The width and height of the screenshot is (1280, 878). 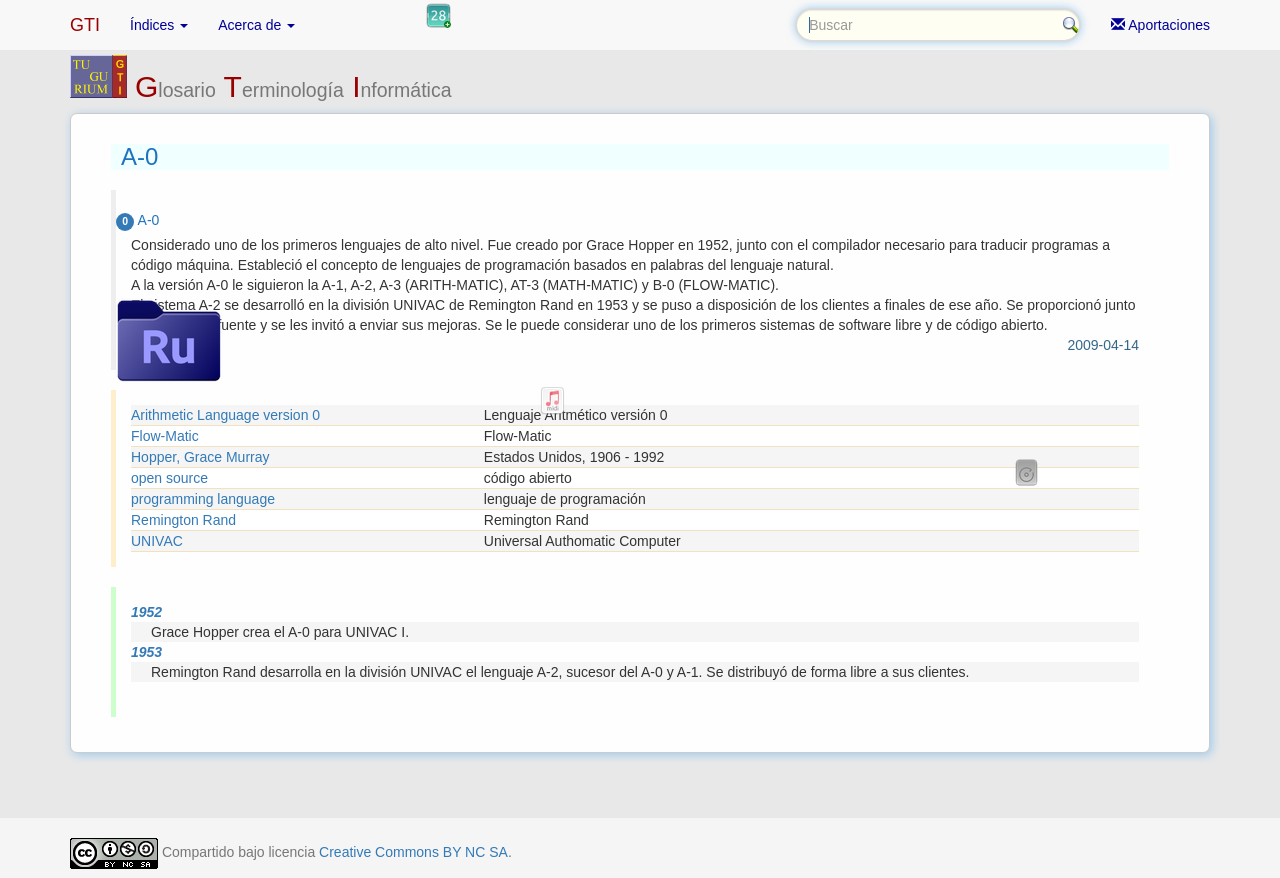 I want to click on access hard drive storage, so click(x=1026, y=472).